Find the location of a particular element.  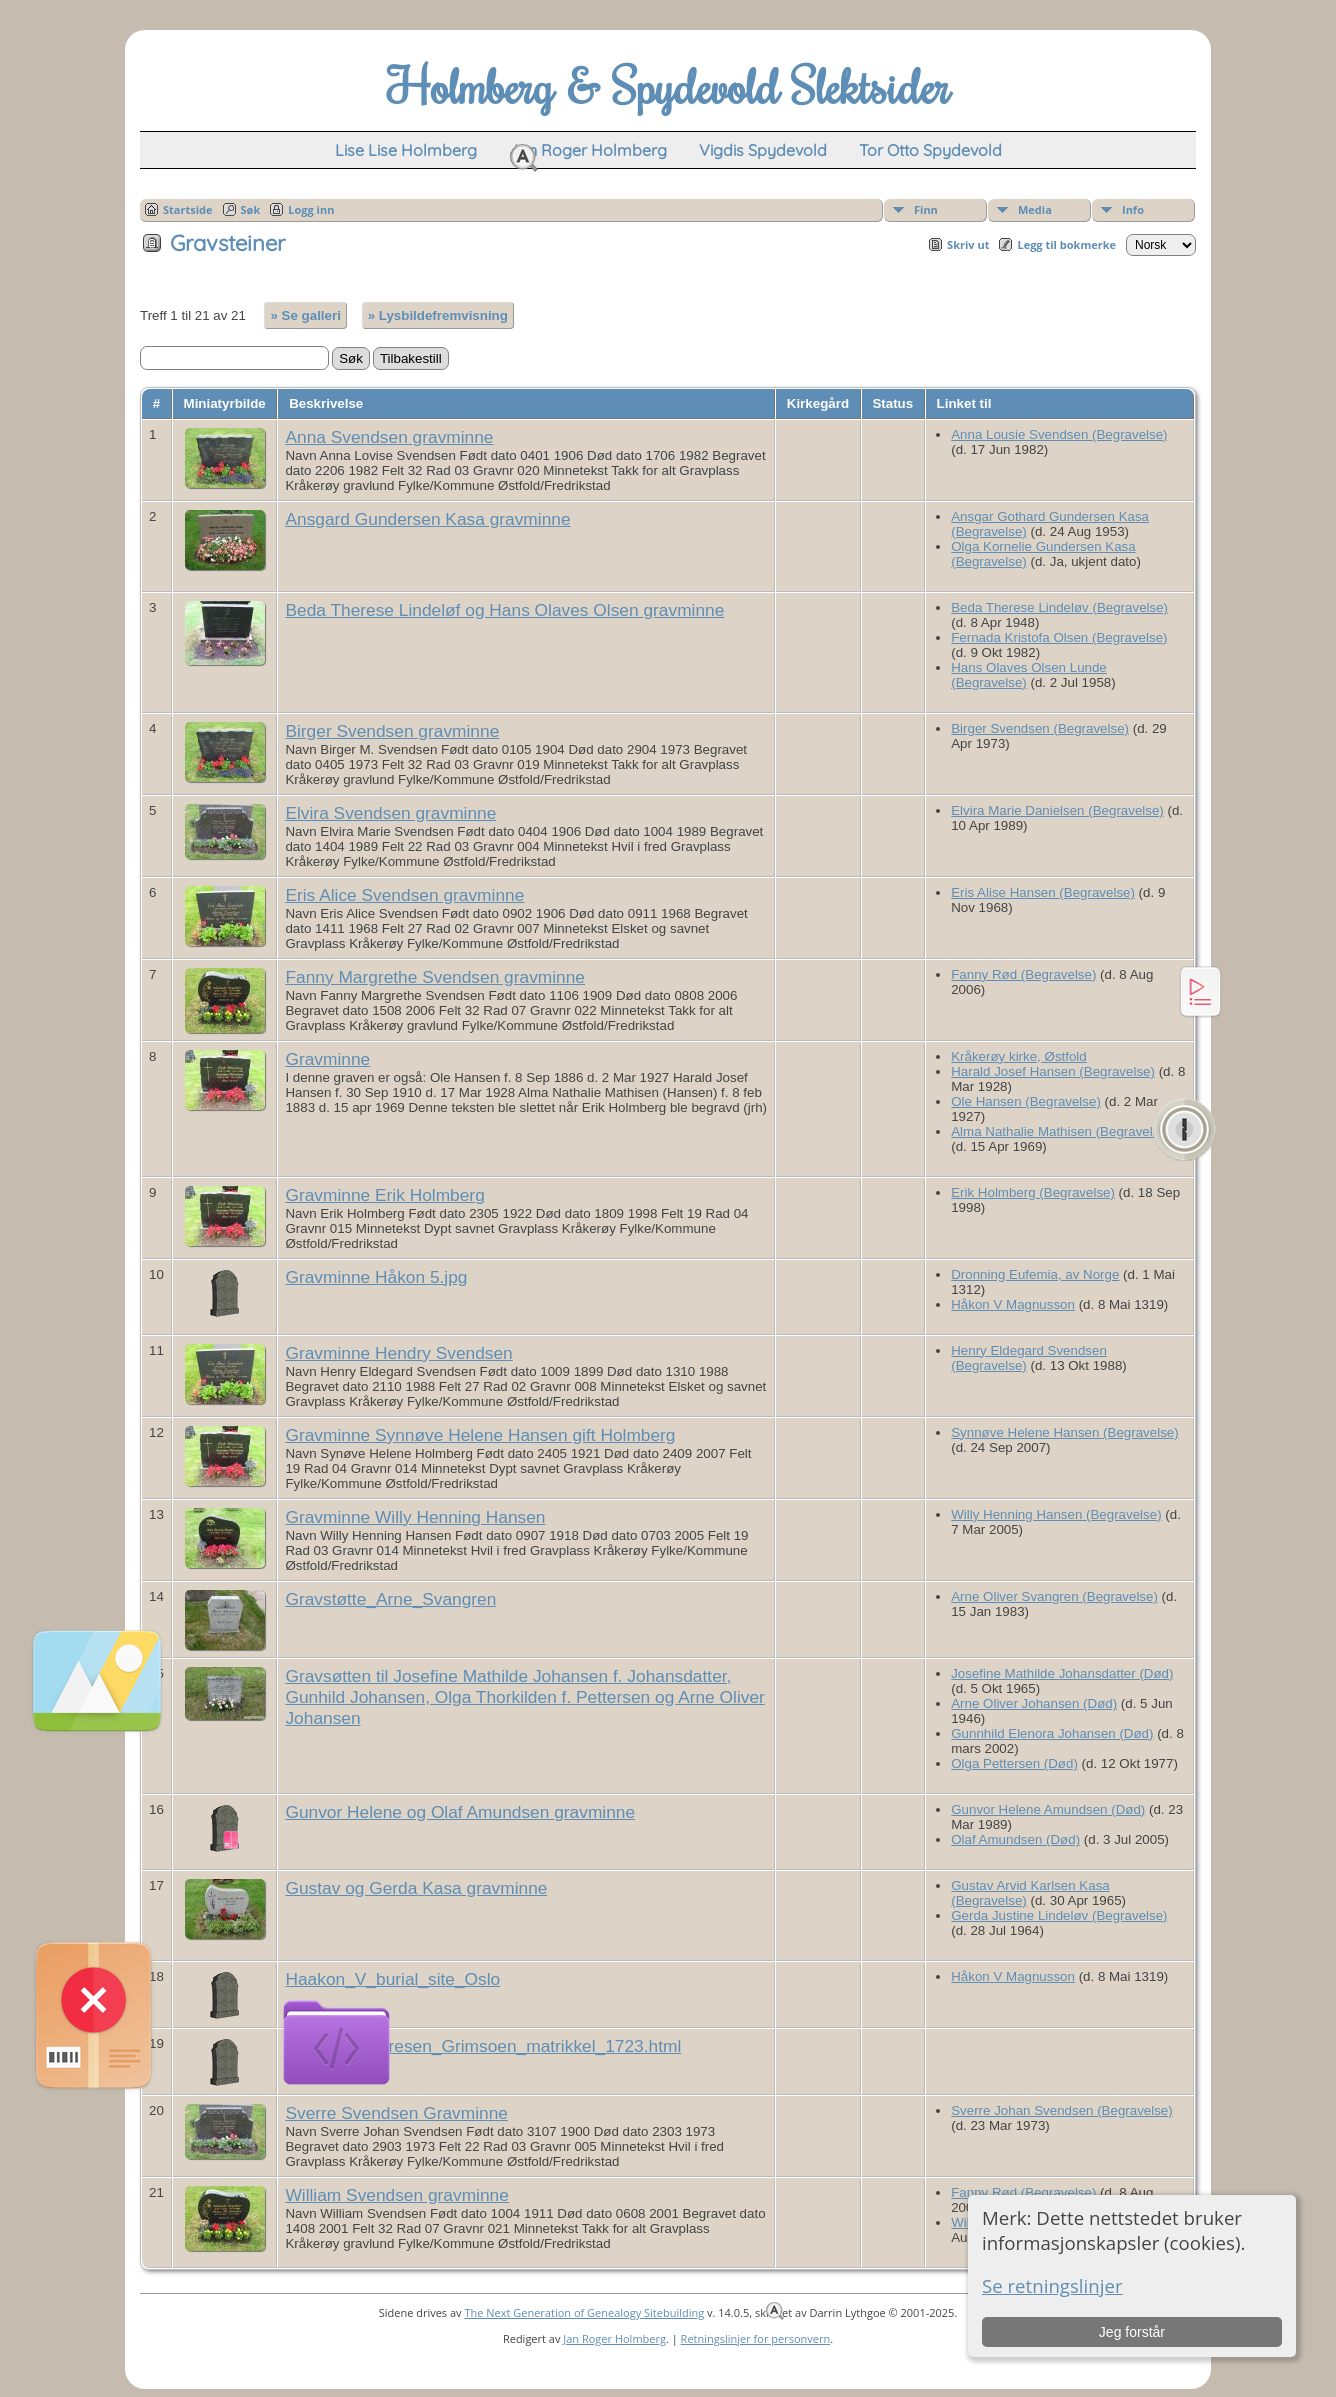

find text or search within document is located at coordinates (524, 158).